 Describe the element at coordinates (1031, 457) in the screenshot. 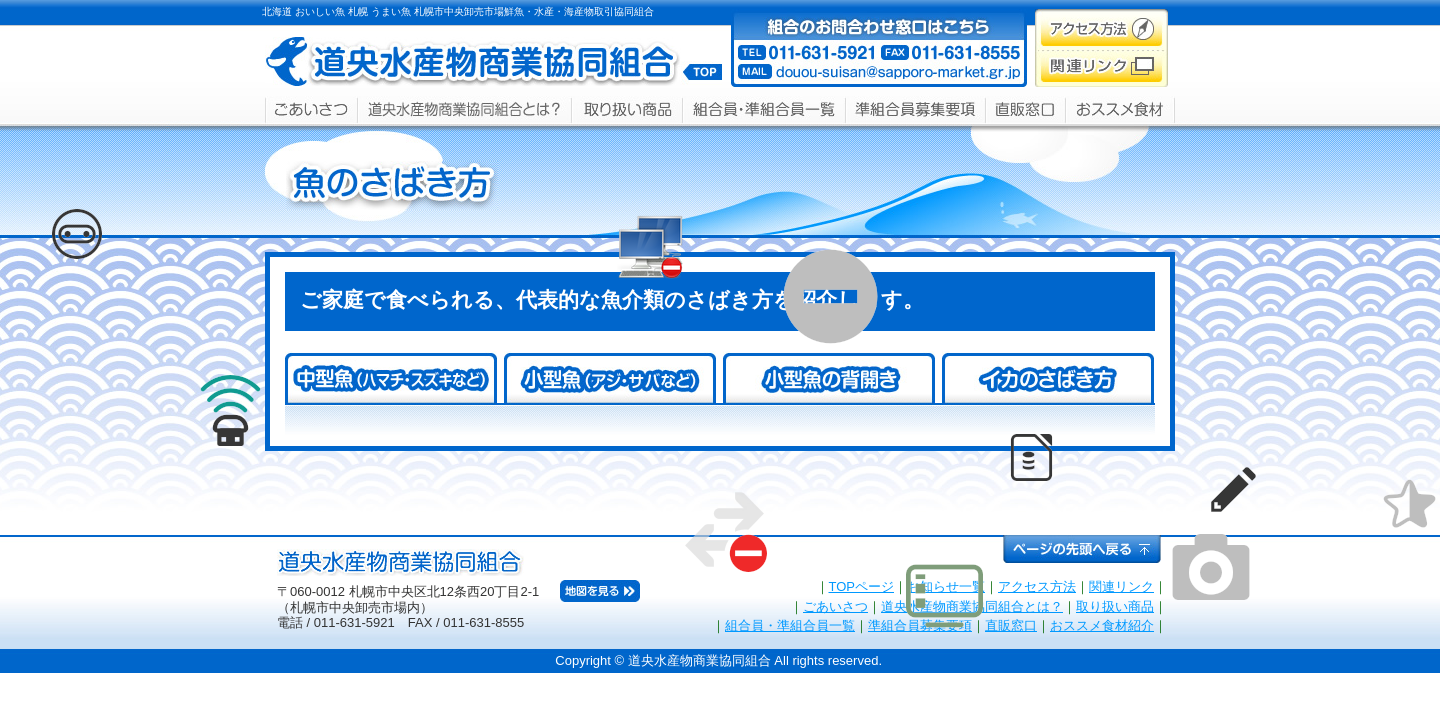

I see `open libreoffice base database application` at that location.